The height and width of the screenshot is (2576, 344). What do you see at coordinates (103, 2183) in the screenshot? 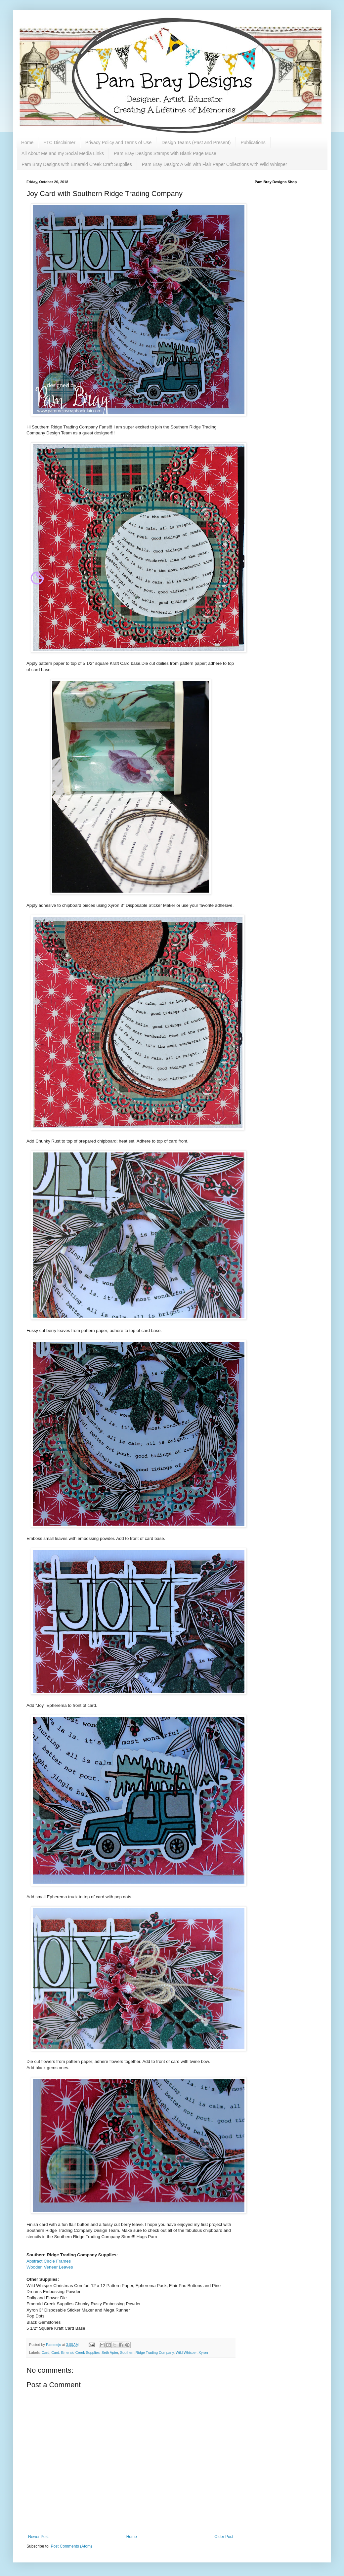
I see `view your shopping cart` at bounding box center [103, 2183].